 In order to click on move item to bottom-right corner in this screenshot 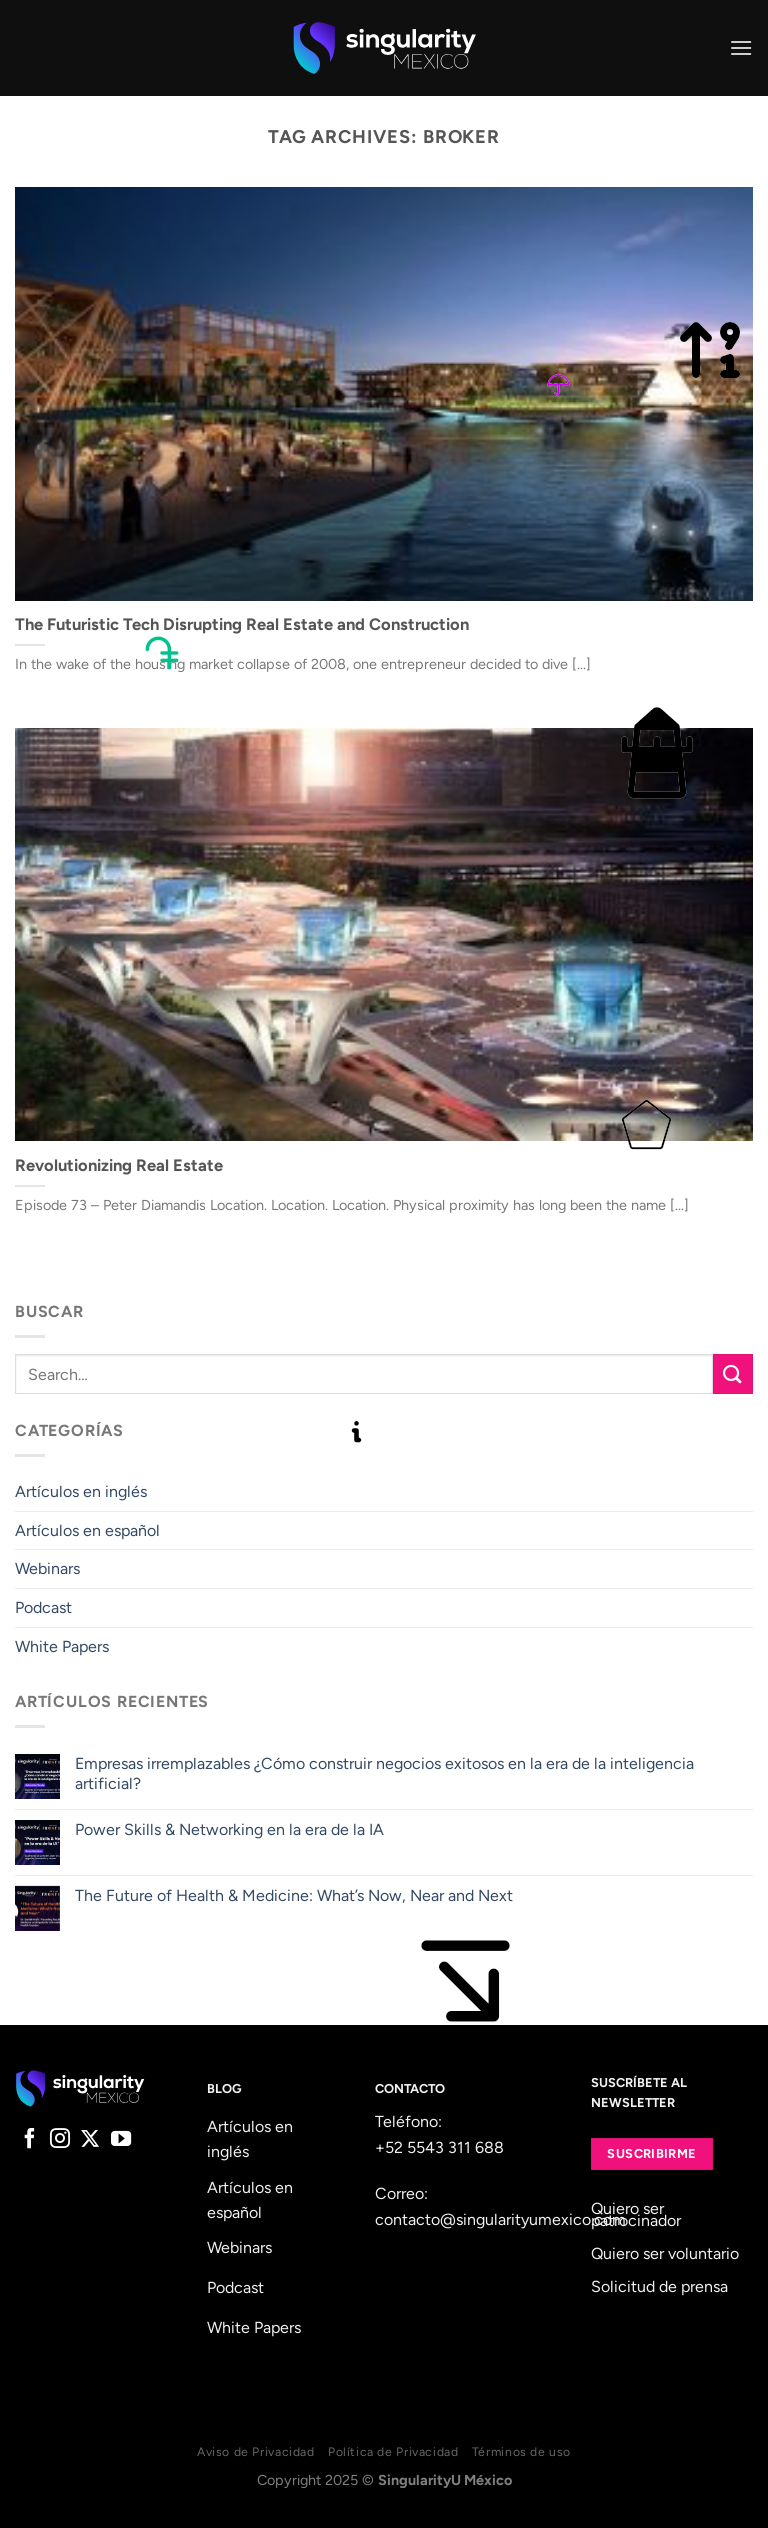, I will do `click(465, 1984)`.